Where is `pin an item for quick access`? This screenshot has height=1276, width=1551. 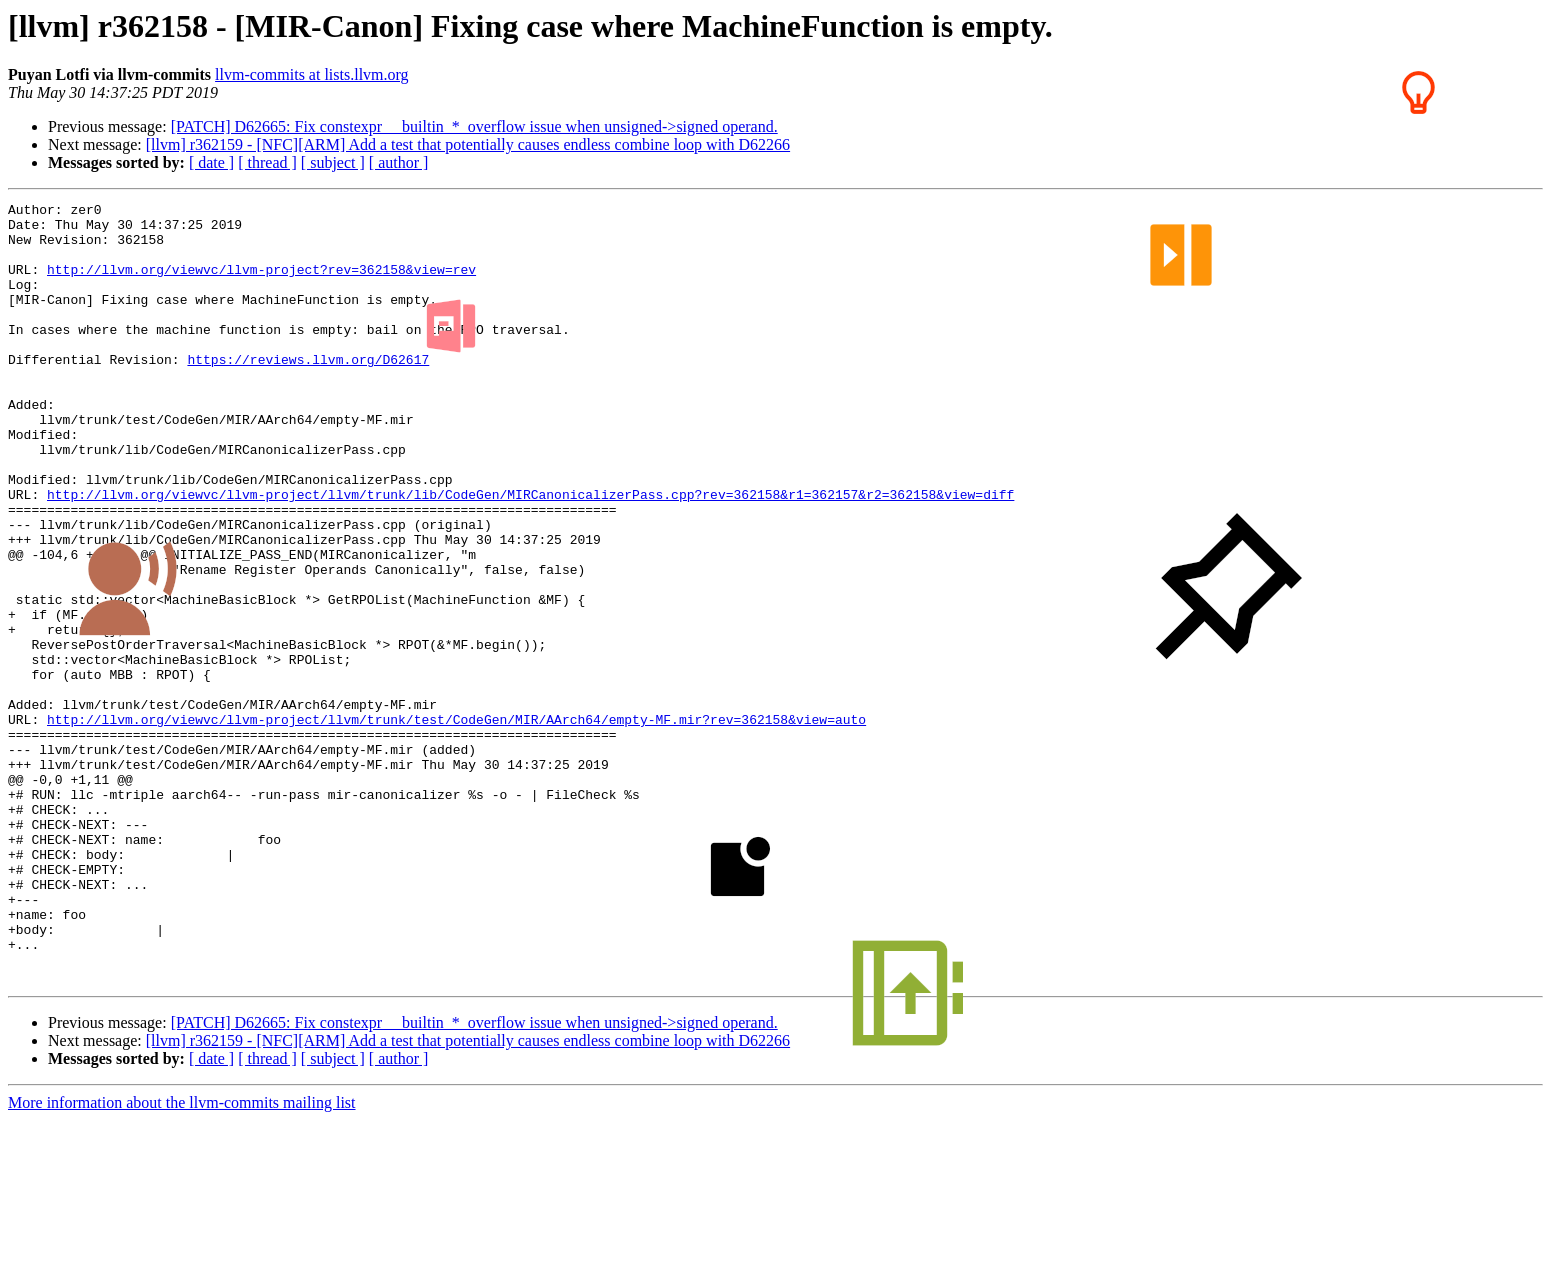 pin an item for quick access is located at coordinates (1223, 592).